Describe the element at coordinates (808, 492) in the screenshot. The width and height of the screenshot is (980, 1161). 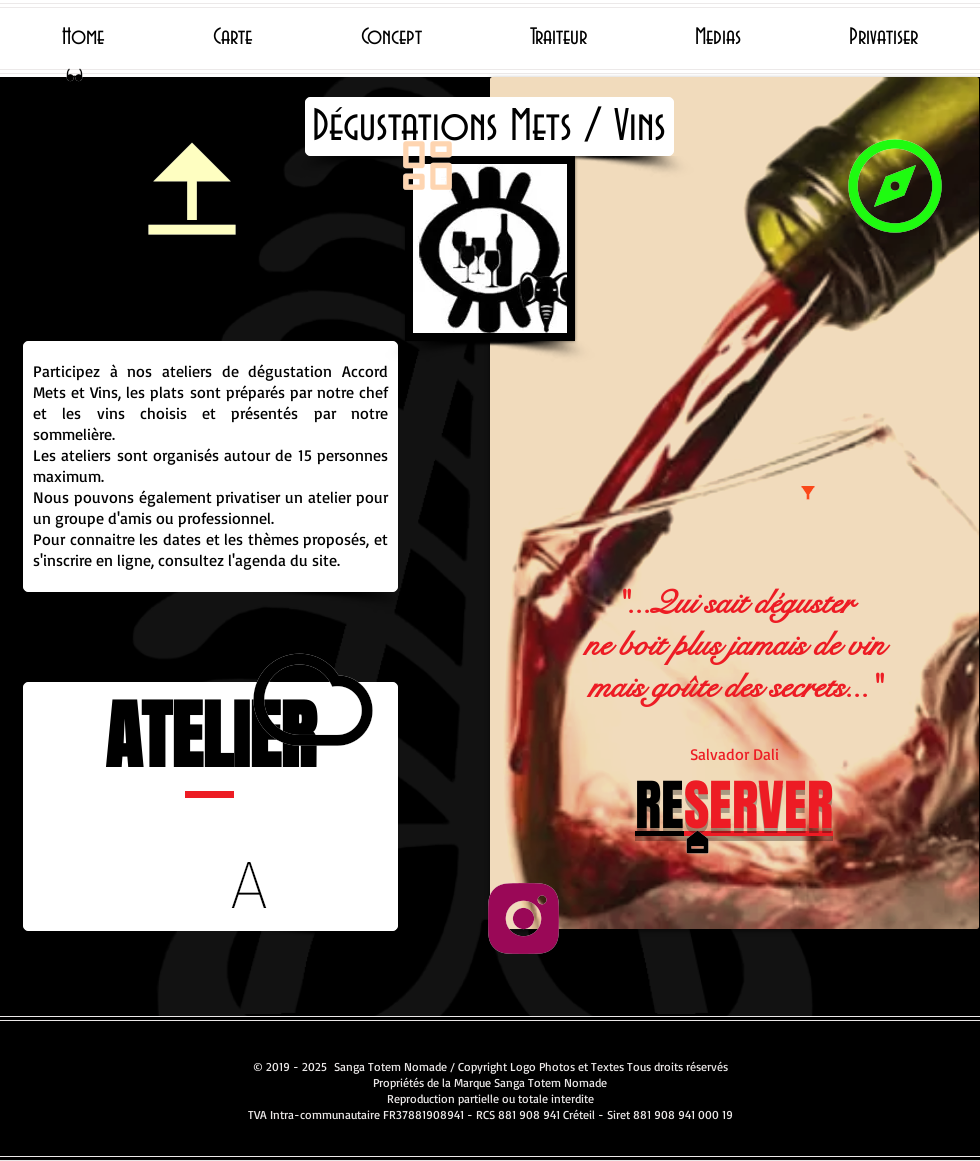
I see `filter list or search results` at that location.